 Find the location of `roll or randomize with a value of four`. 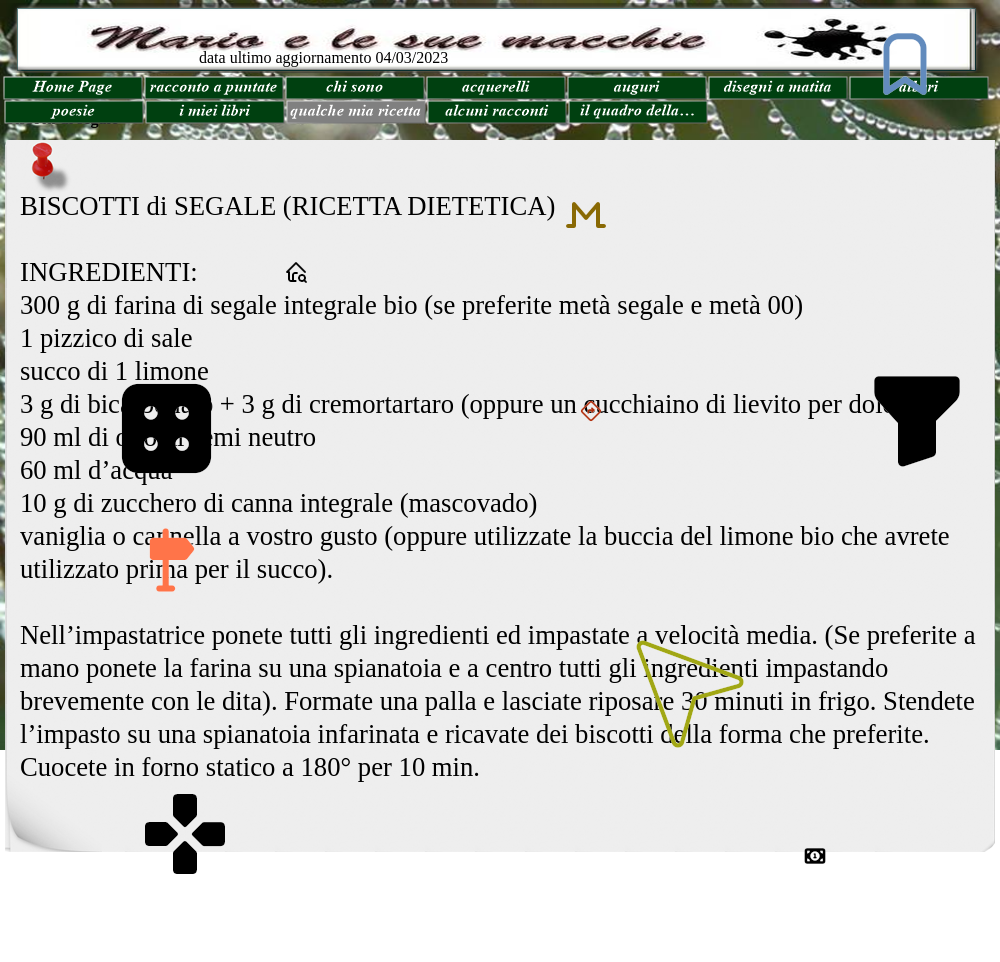

roll or randomize with a value of four is located at coordinates (166, 428).